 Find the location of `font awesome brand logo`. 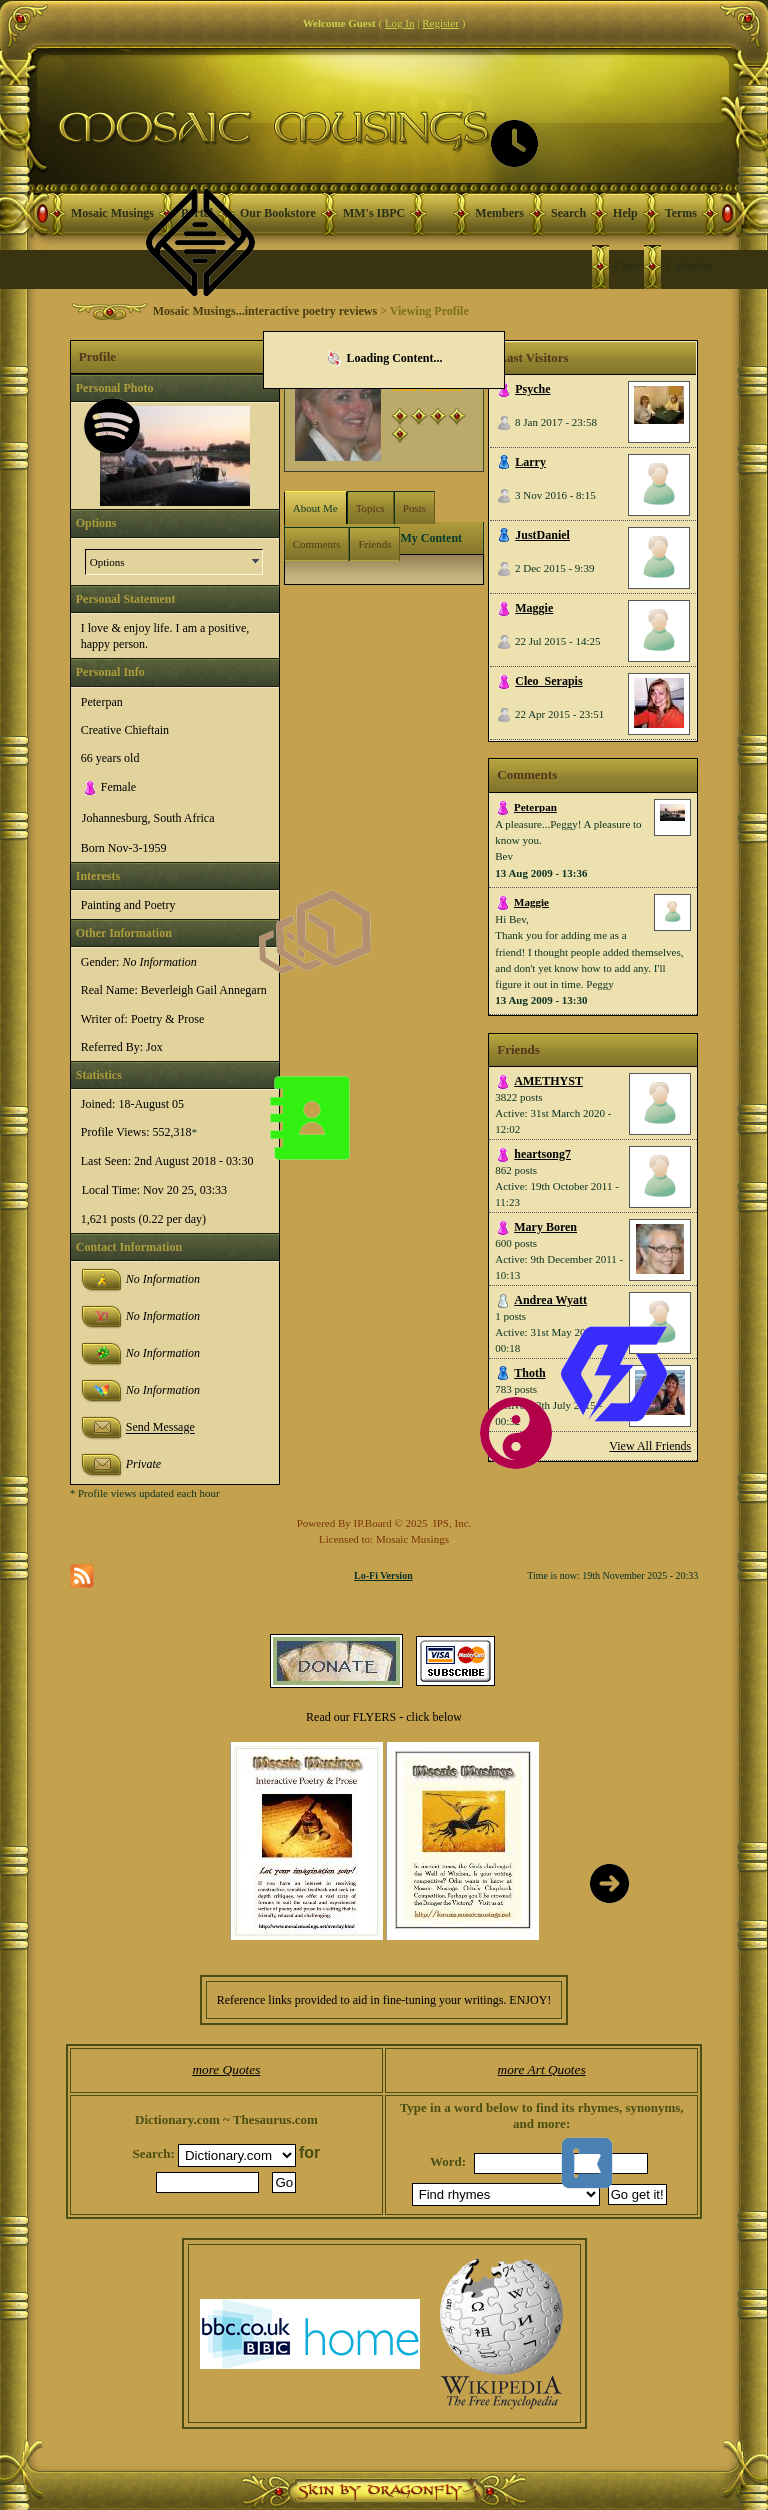

font awesome brand logo is located at coordinates (587, 2163).